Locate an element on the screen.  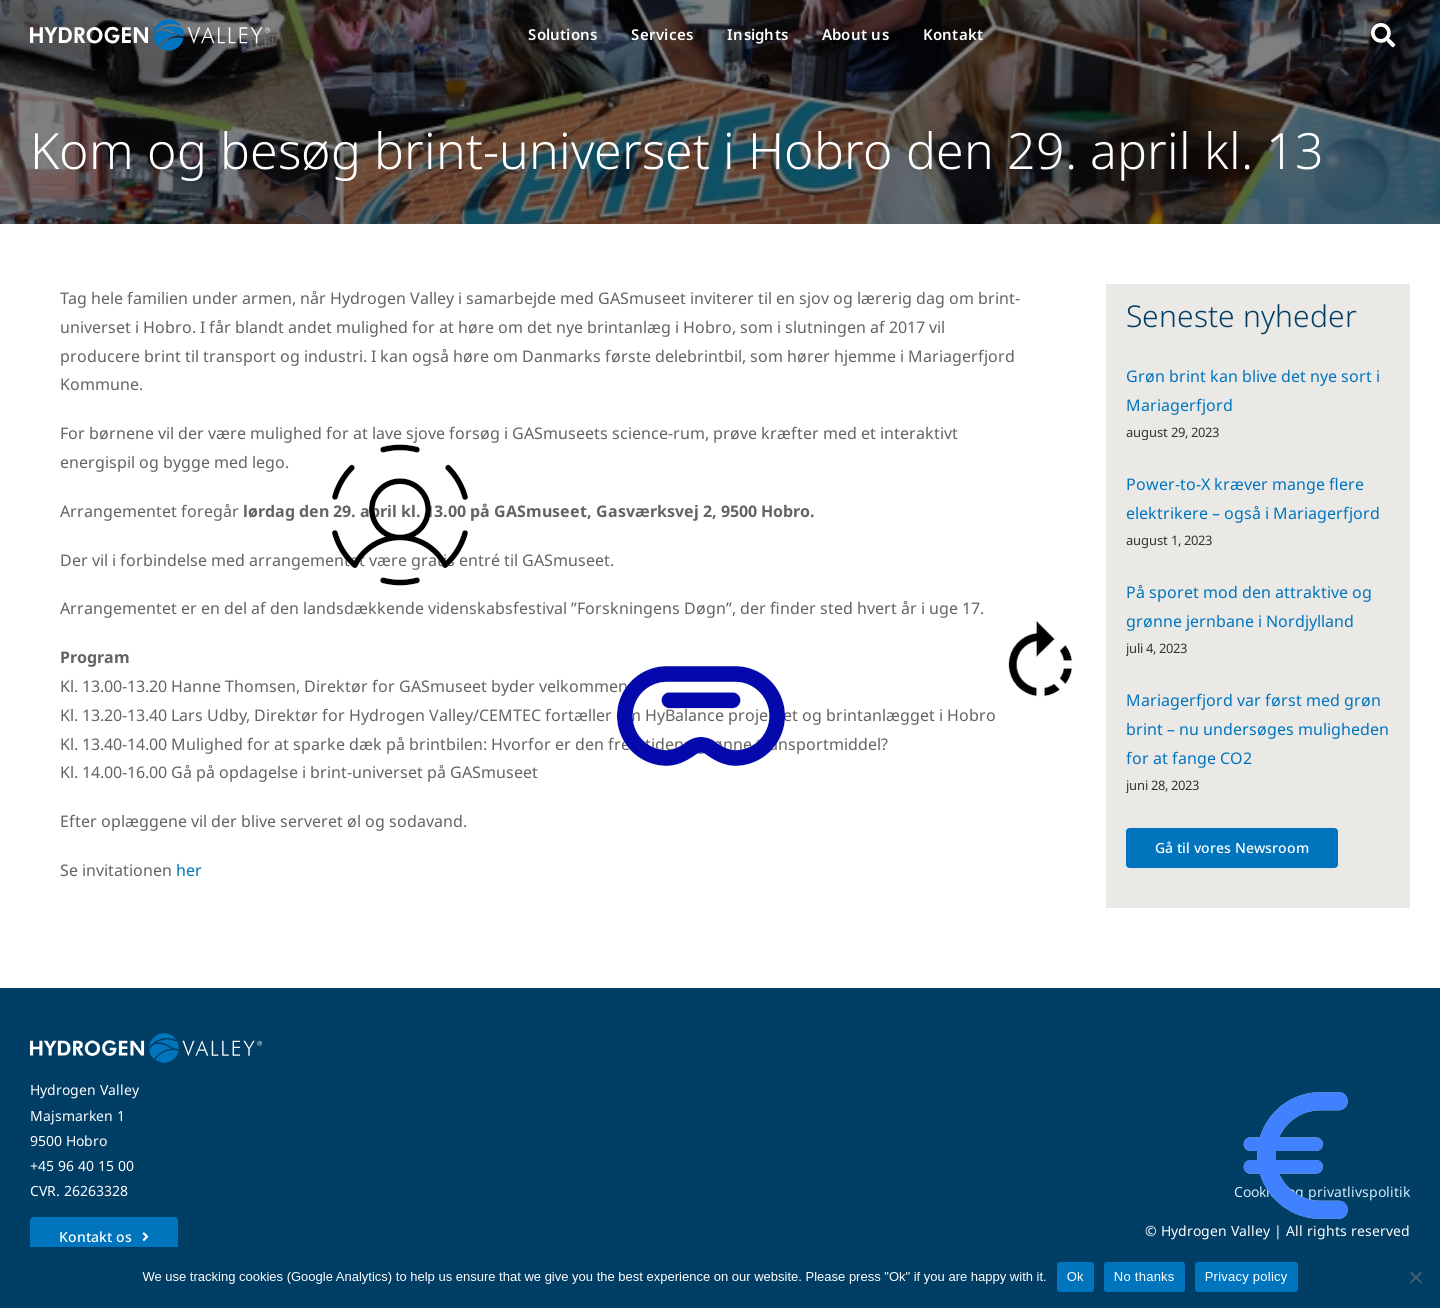
rotate image clockwise is located at coordinates (1040, 664).